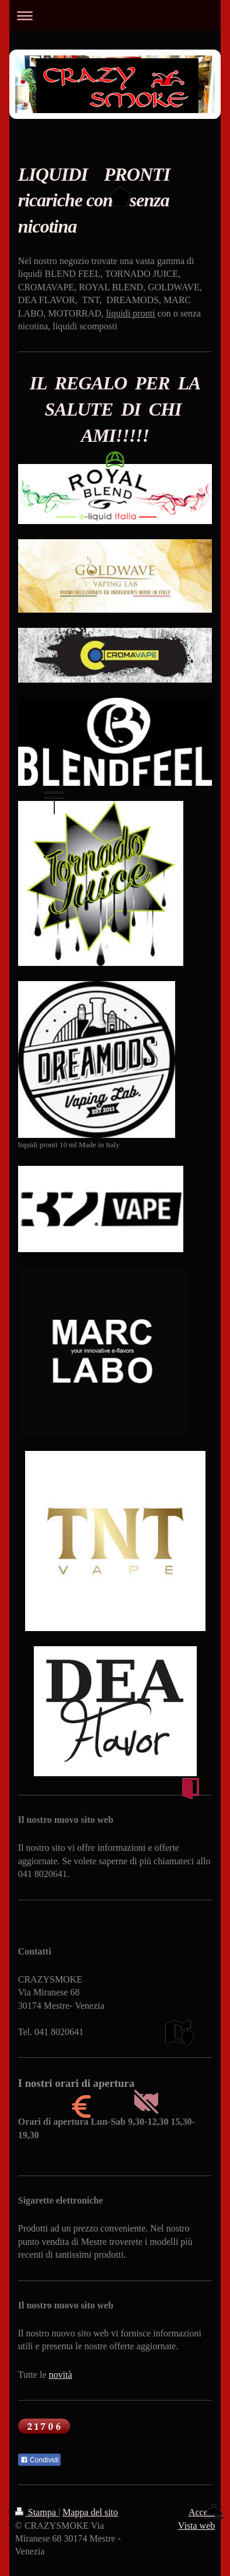 This screenshot has width=230, height=2576. I want to click on indicates euro currency or price, so click(82, 2106).